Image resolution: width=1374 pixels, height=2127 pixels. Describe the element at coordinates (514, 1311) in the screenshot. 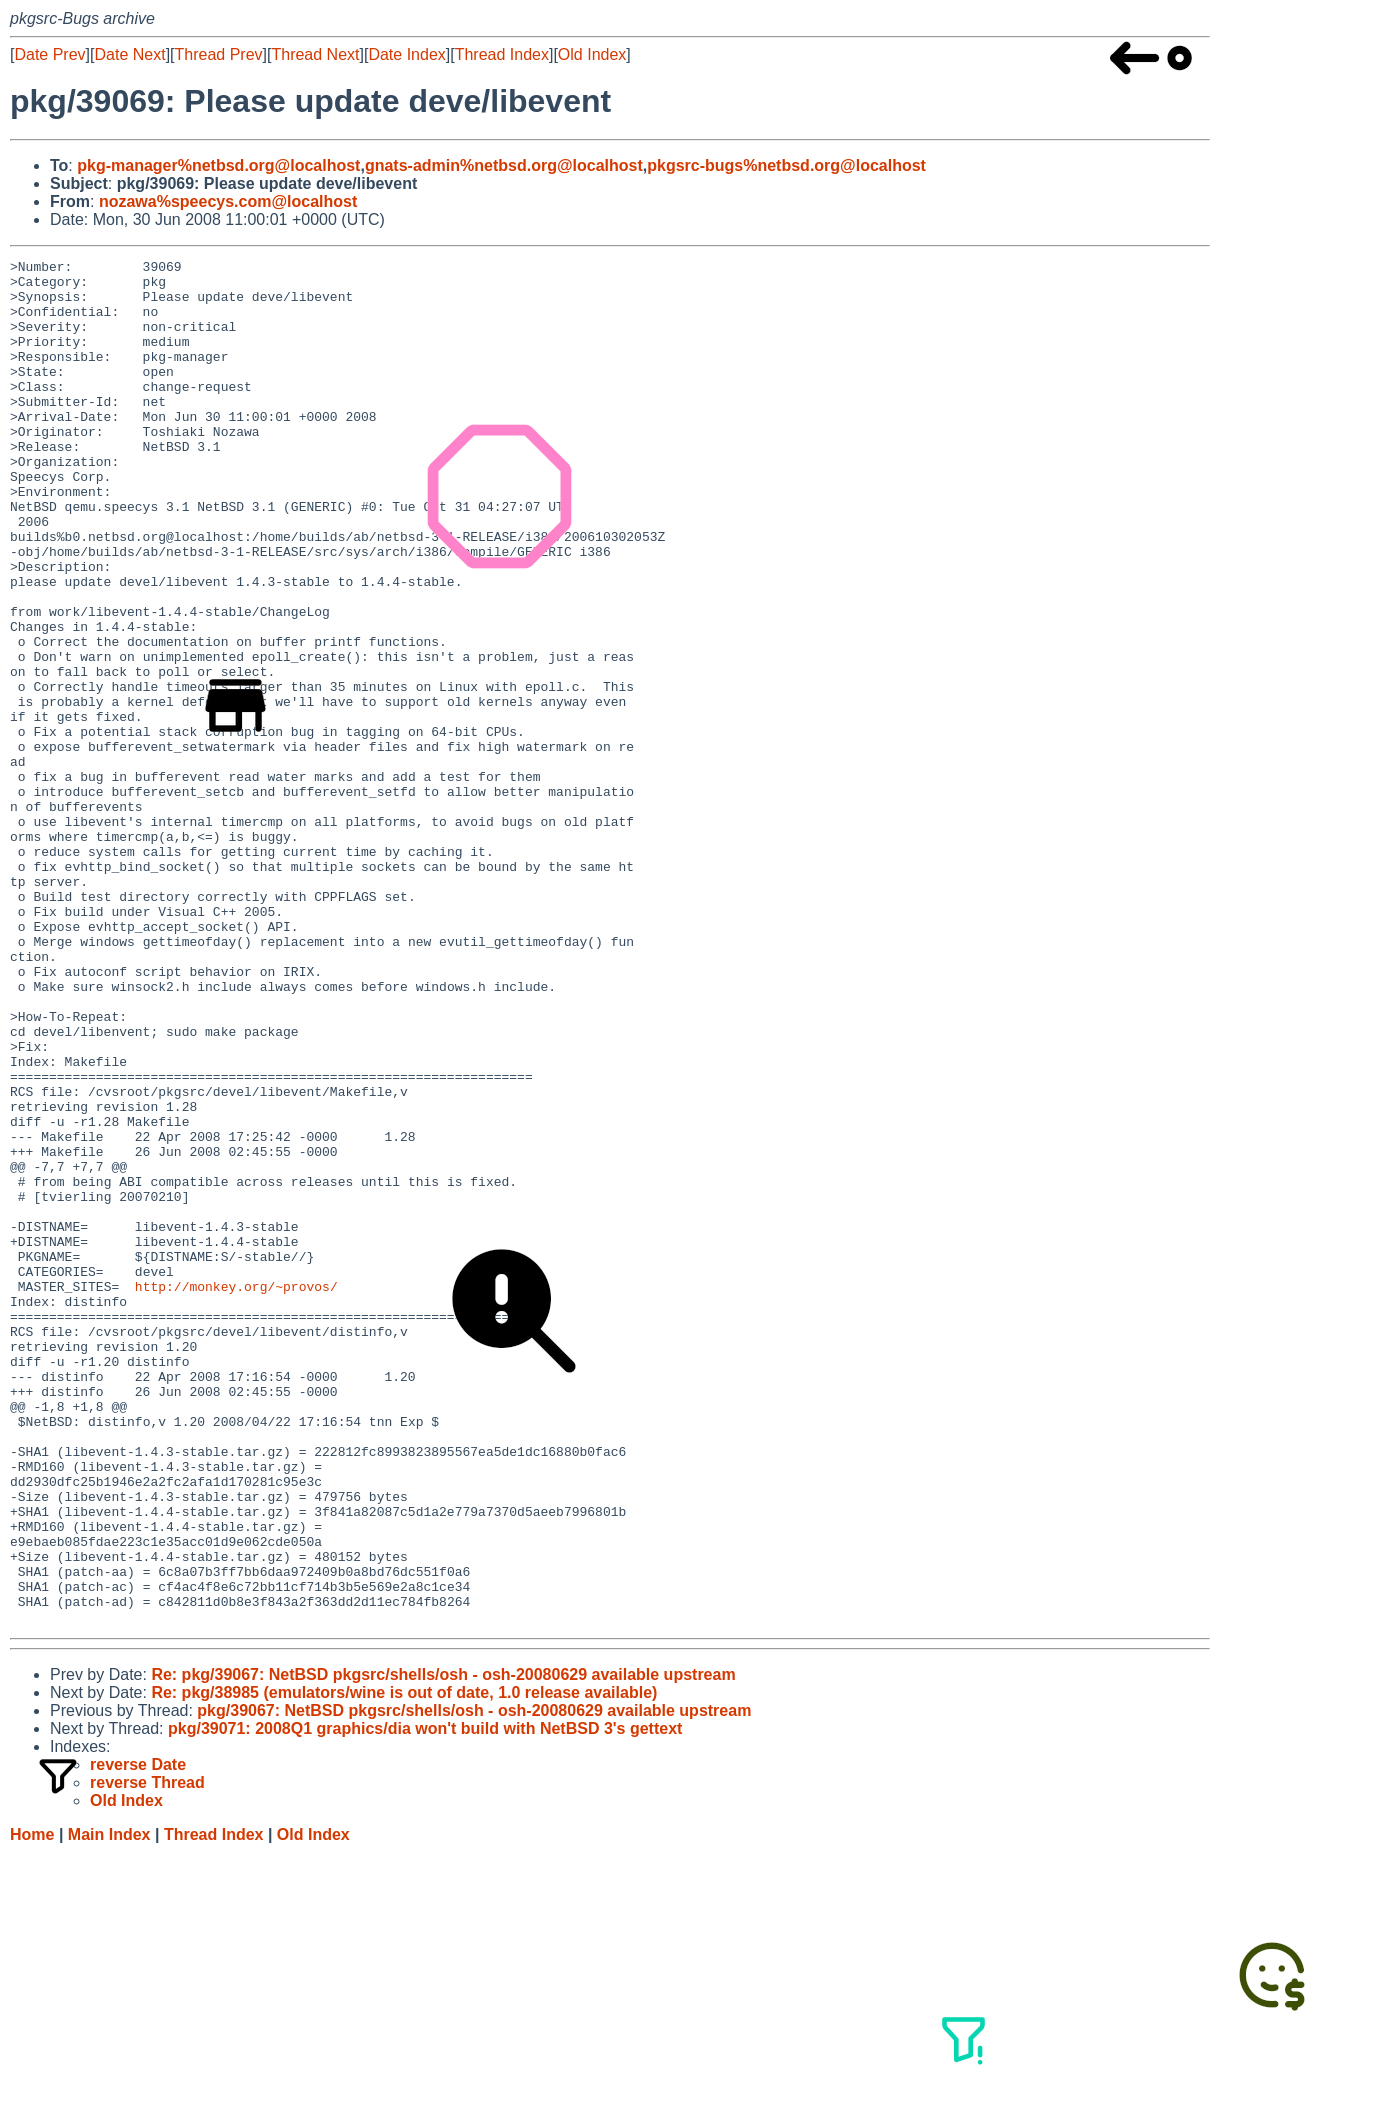

I see `search error or warning` at that location.